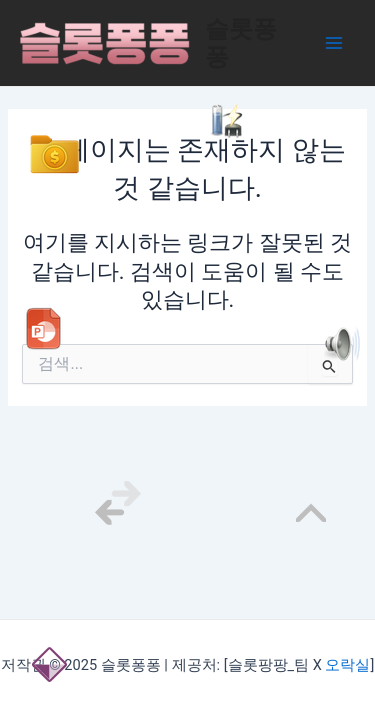 The width and height of the screenshot is (375, 720). Describe the element at coordinates (43, 328) in the screenshot. I see `a microsoft powerpoint file` at that location.